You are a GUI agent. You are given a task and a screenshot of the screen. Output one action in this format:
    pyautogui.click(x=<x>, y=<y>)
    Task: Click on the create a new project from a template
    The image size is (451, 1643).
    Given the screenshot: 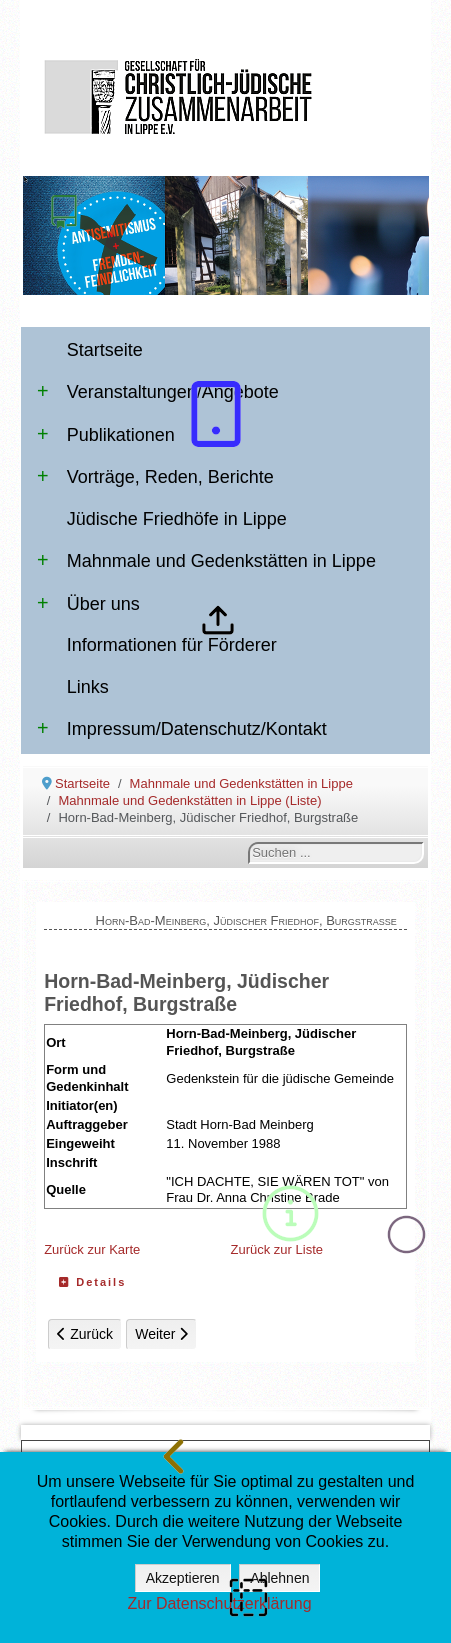 What is the action you would take?
    pyautogui.click(x=248, y=1597)
    